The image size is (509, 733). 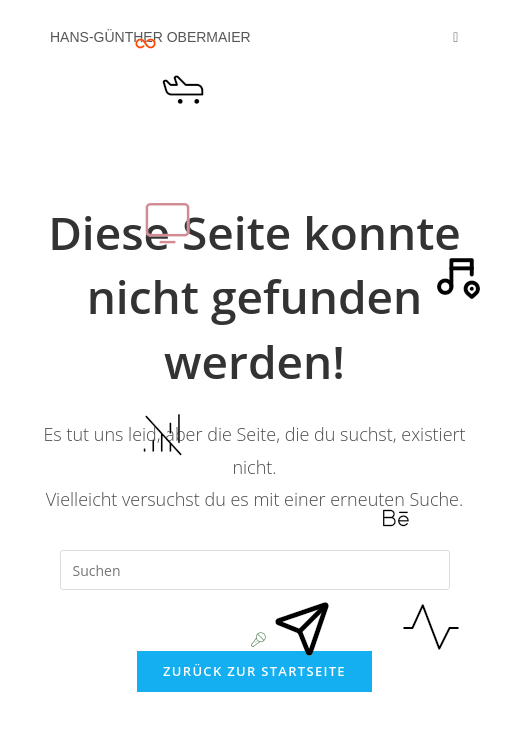 What do you see at coordinates (163, 435) in the screenshot?
I see `no cellular signal available` at bounding box center [163, 435].